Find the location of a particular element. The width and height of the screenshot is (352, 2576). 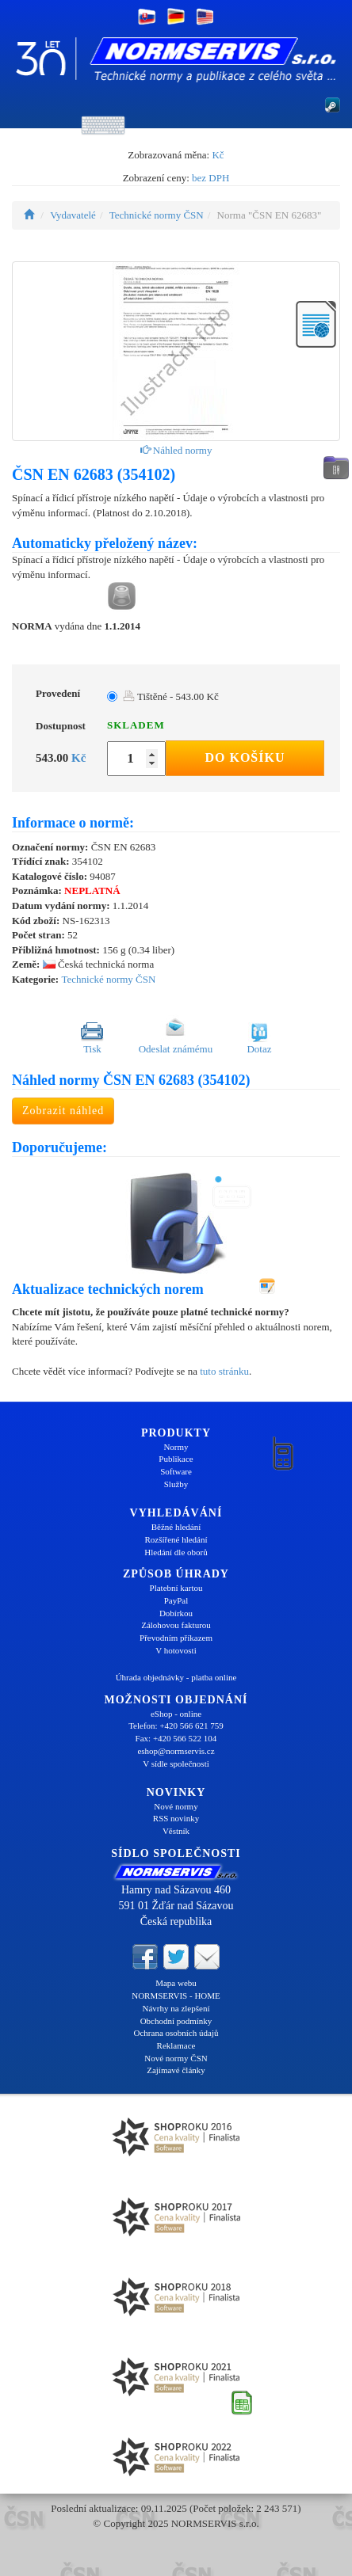

open calligrawords app is located at coordinates (267, 1286).